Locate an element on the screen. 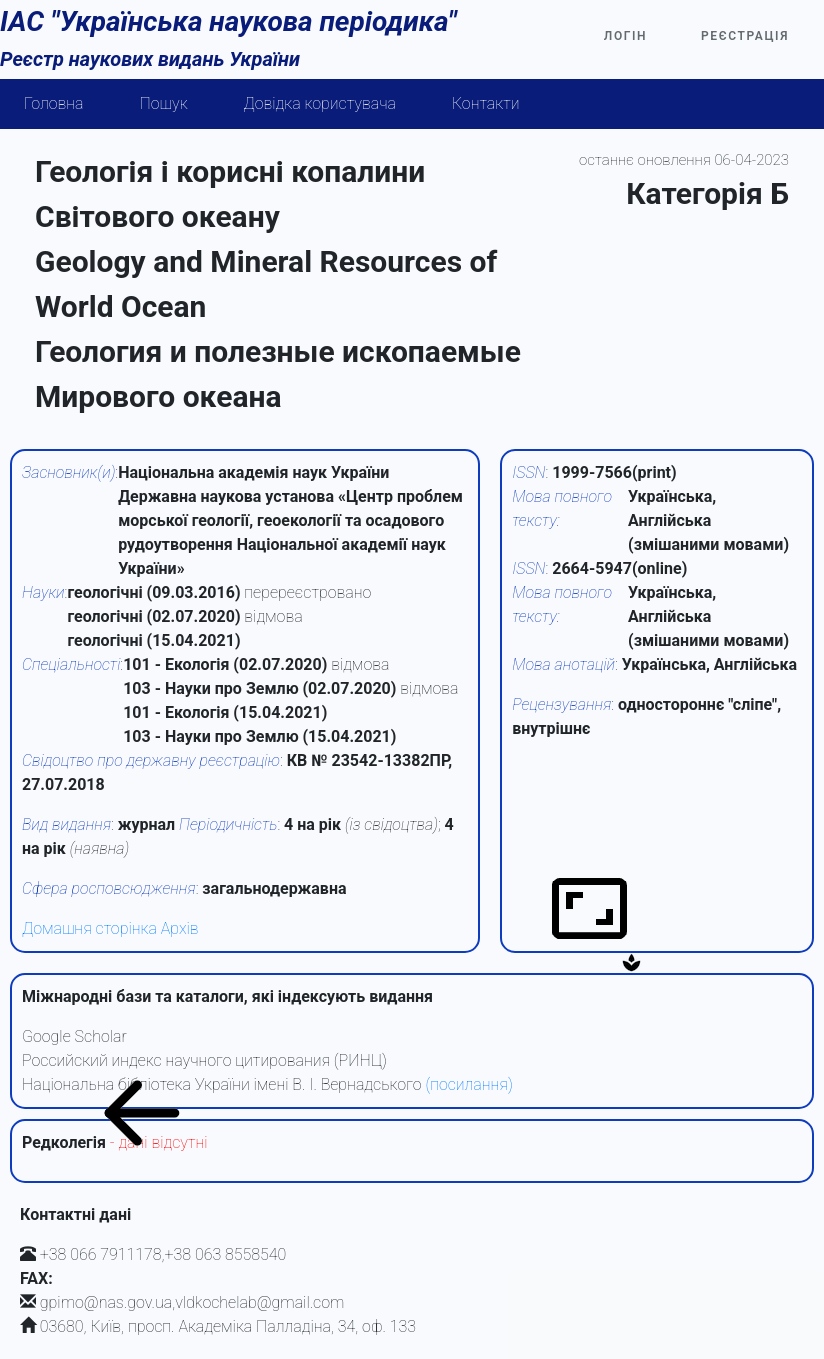  adjust aspect ratio settings is located at coordinates (589, 908).